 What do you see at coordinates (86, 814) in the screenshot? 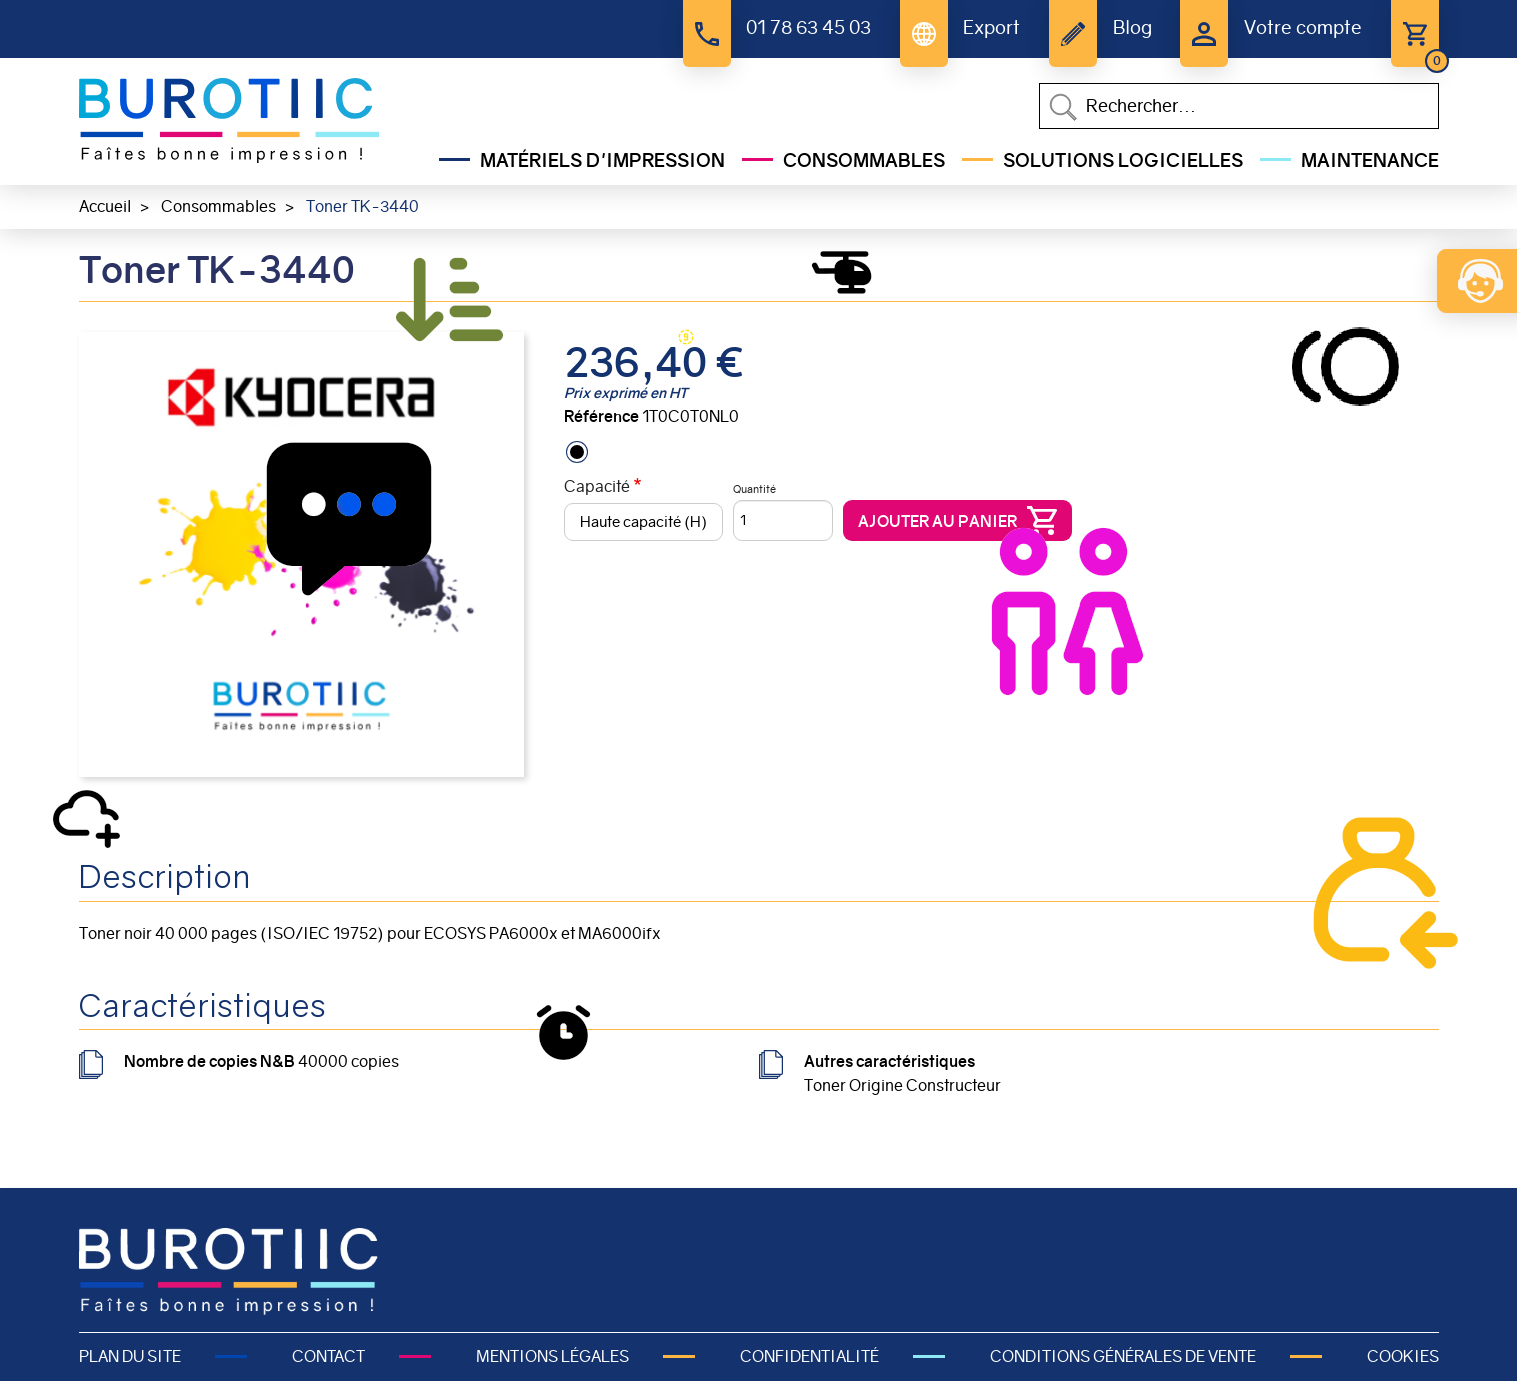
I see `upload a new file to cloud storage` at bounding box center [86, 814].